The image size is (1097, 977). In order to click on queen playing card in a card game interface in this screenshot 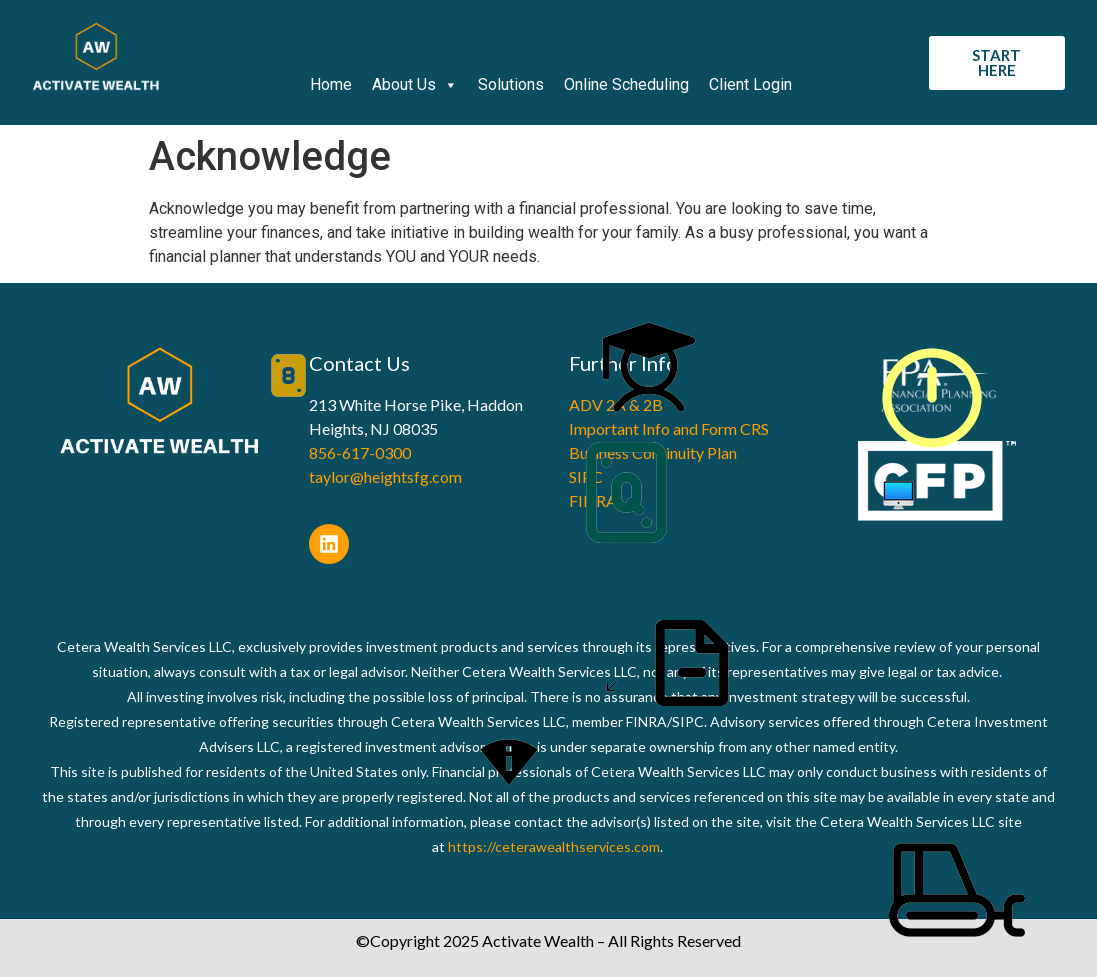, I will do `click(626, 492)`.